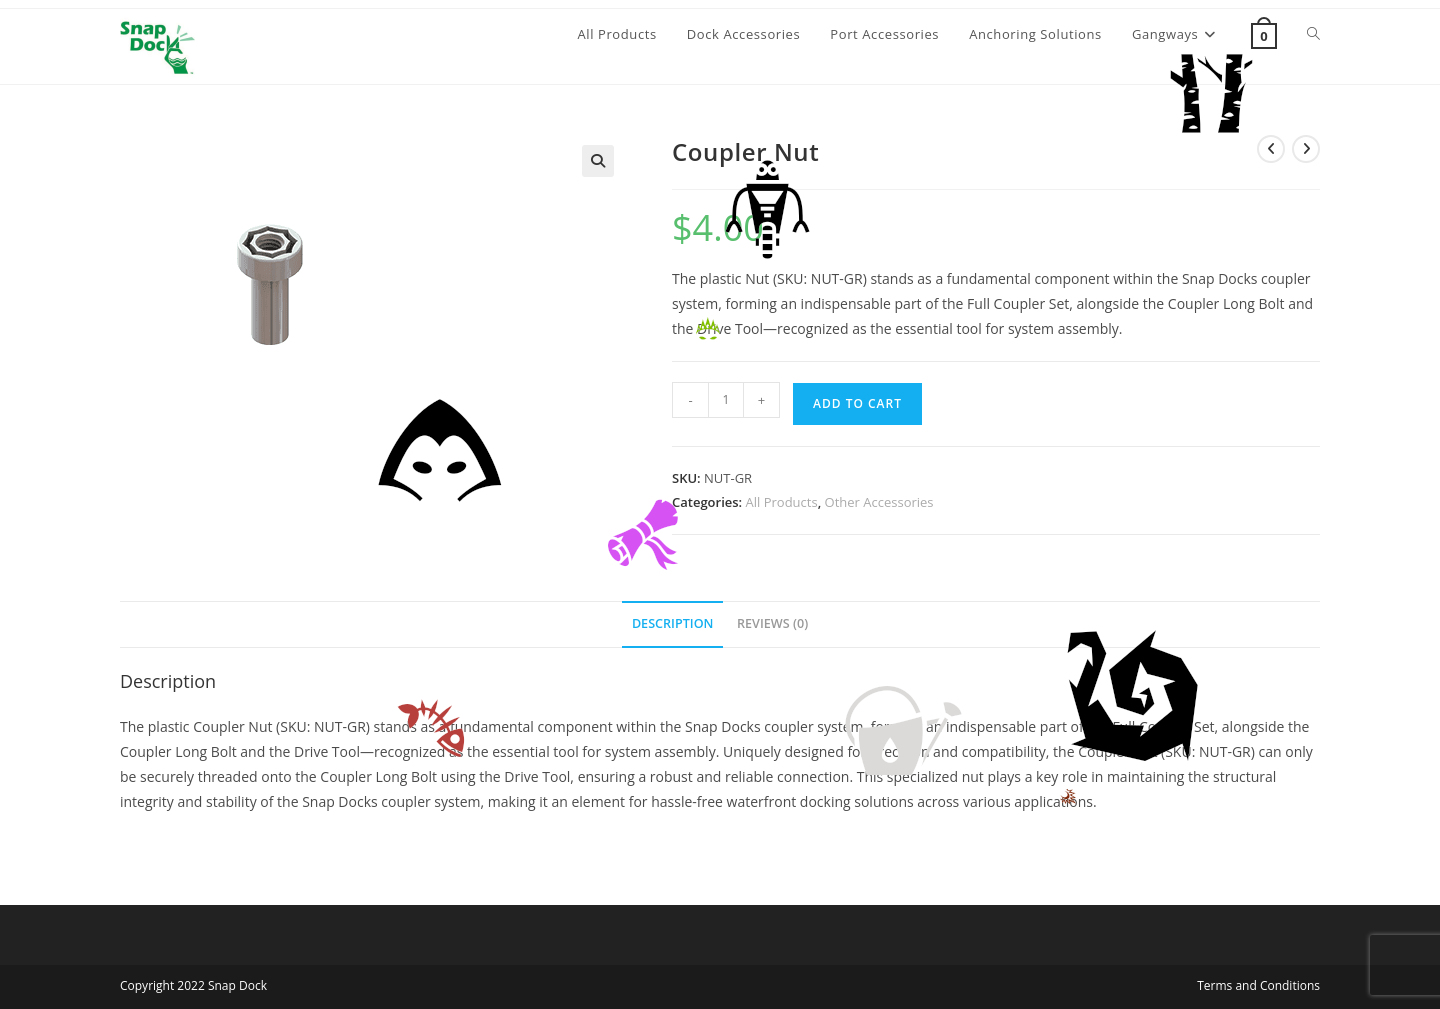  Describe the element at coordinates (903, 730) in the screenshot. I see `water plants or crops in a gardening game` at that location.